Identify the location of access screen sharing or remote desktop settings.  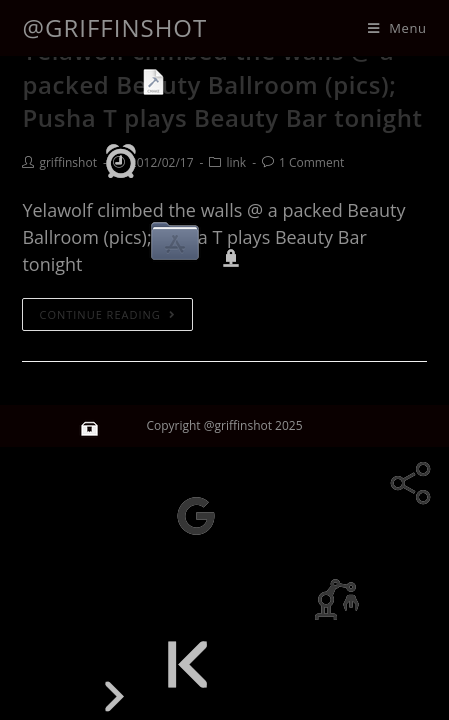
(410, 484).